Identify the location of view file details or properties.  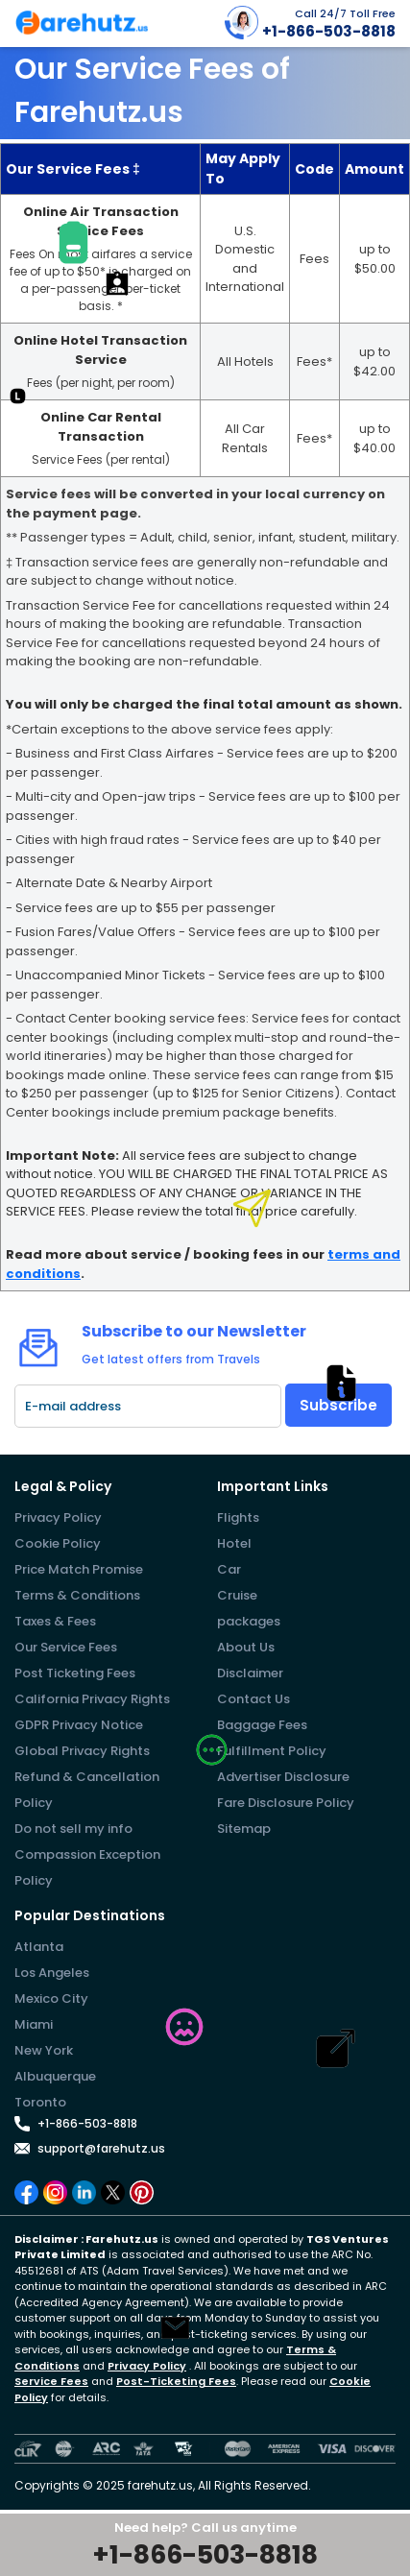
(341, 1383).